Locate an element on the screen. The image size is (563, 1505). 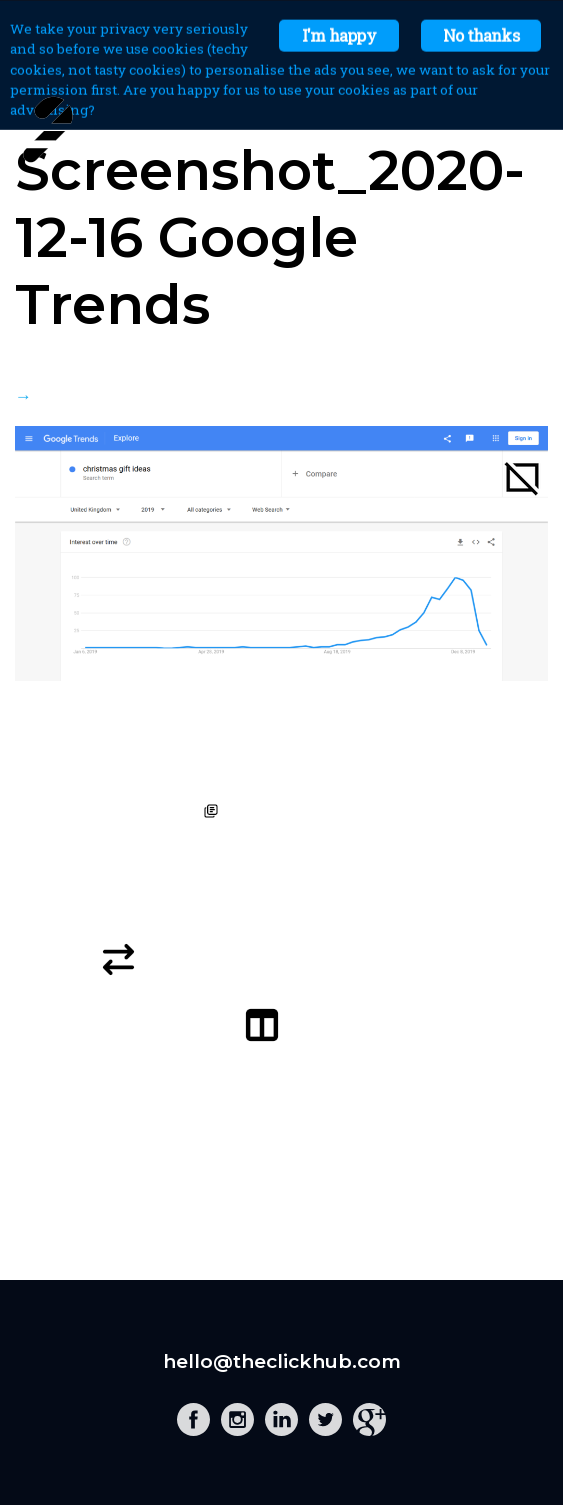
indicates holiday or seasonal content is located at coordinates (46, 131).